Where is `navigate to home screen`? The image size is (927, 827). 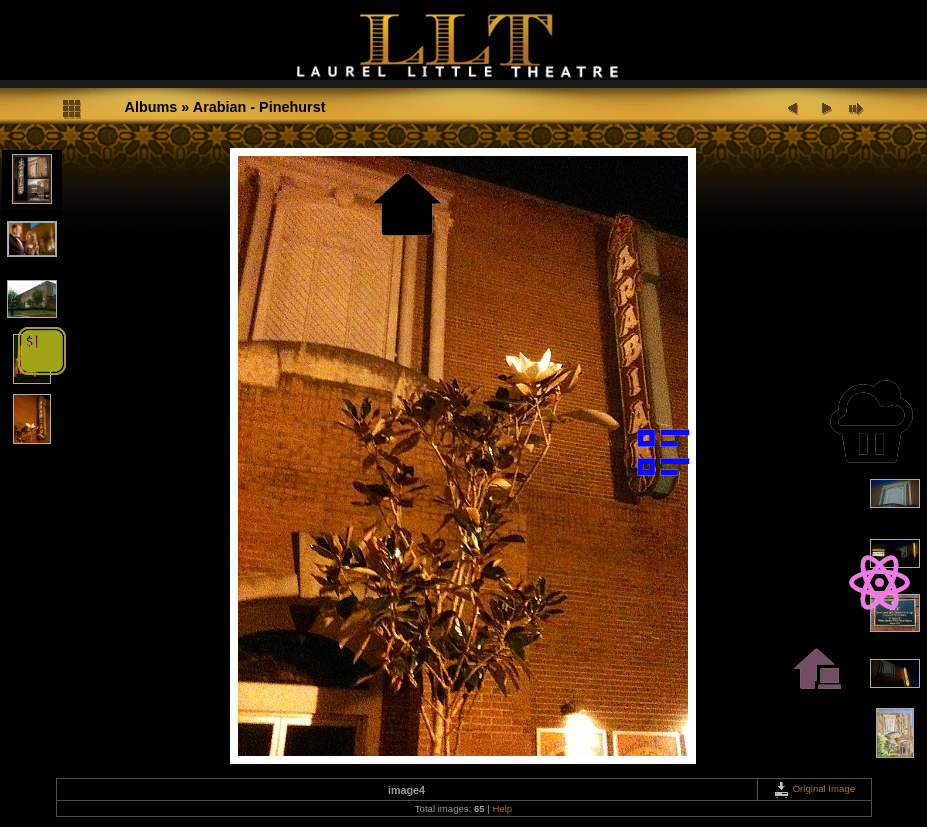
navigate to home screen is located at coordinates (407, 207).